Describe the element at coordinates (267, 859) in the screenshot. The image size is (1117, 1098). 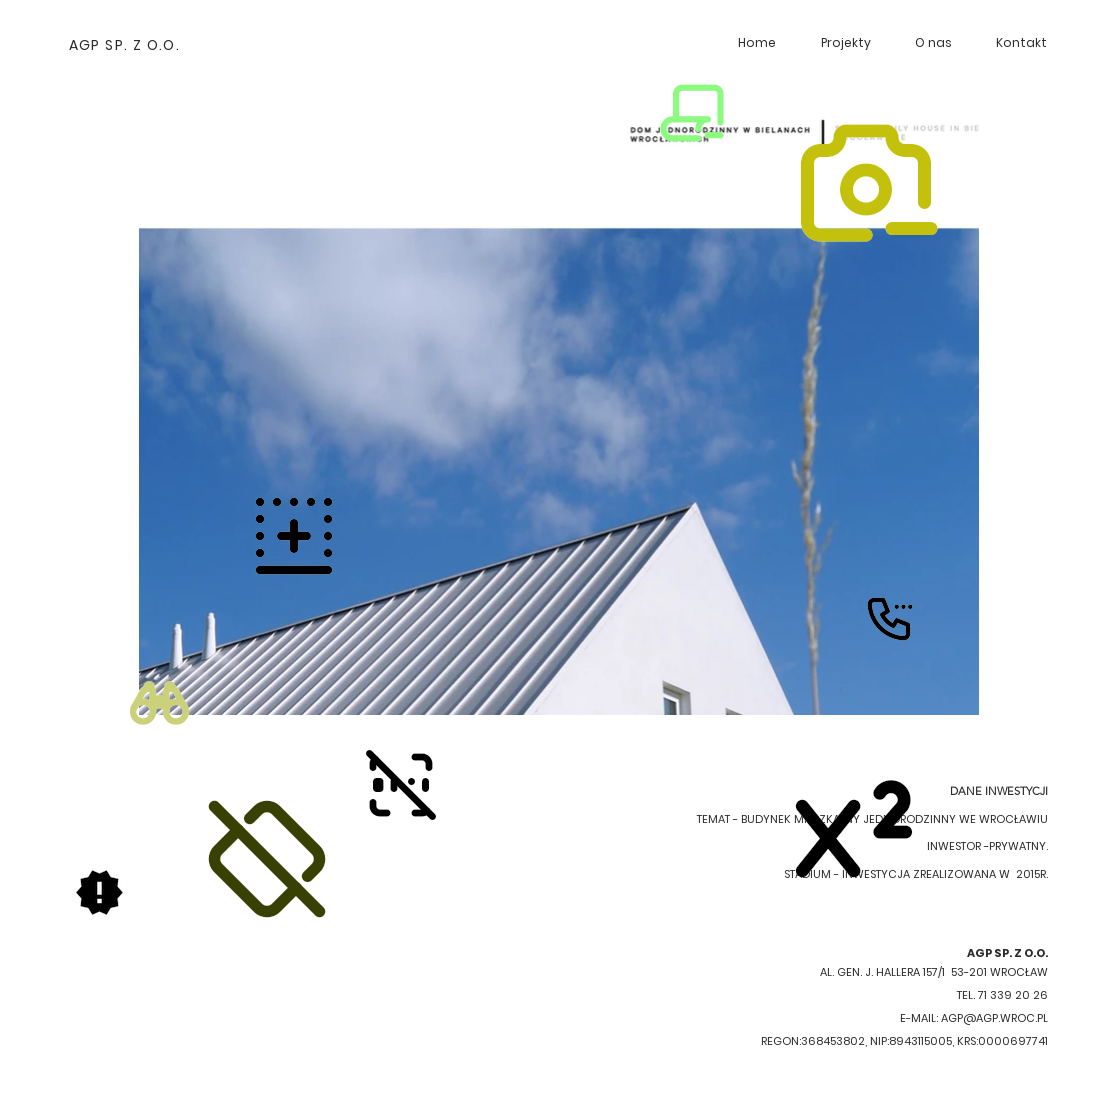
I see `disabled or inactive diamond shape element` at that location.